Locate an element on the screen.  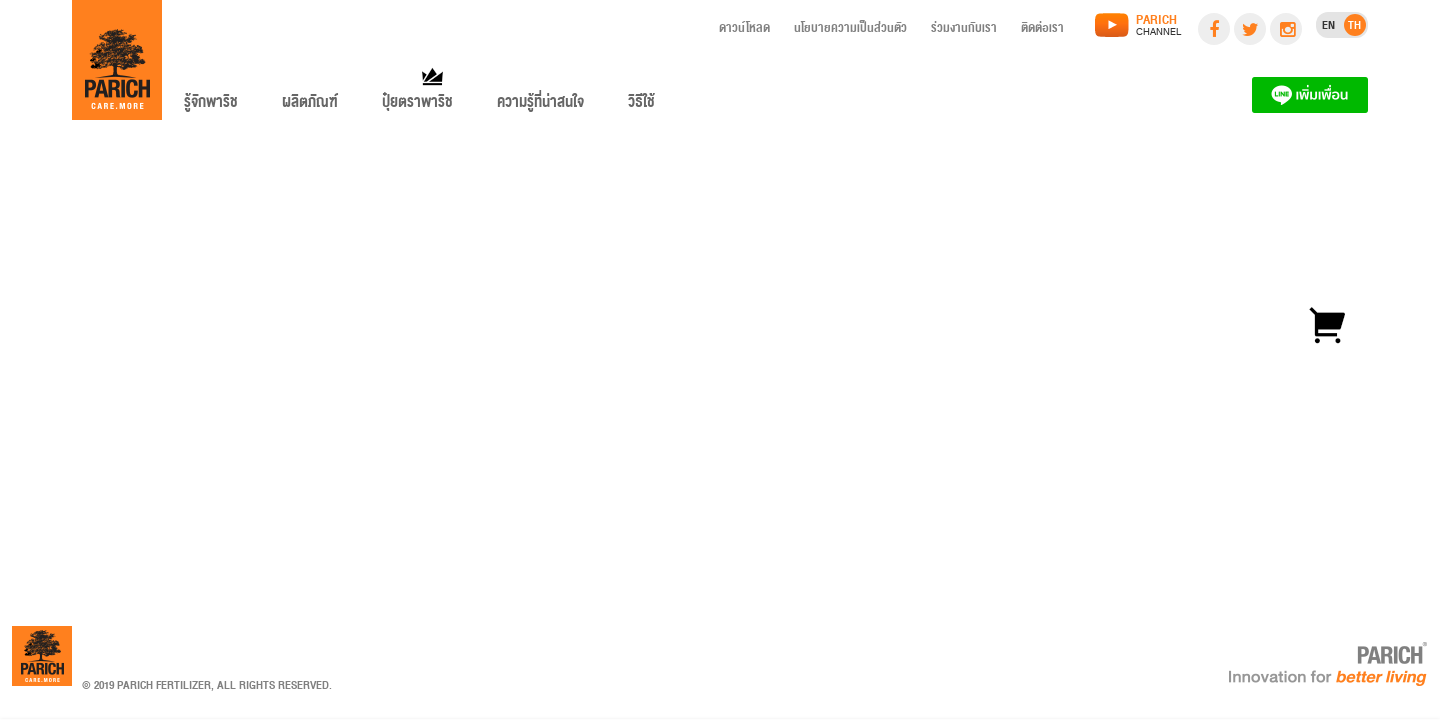
view your shopping cart is located at coordinates (1328, 324).